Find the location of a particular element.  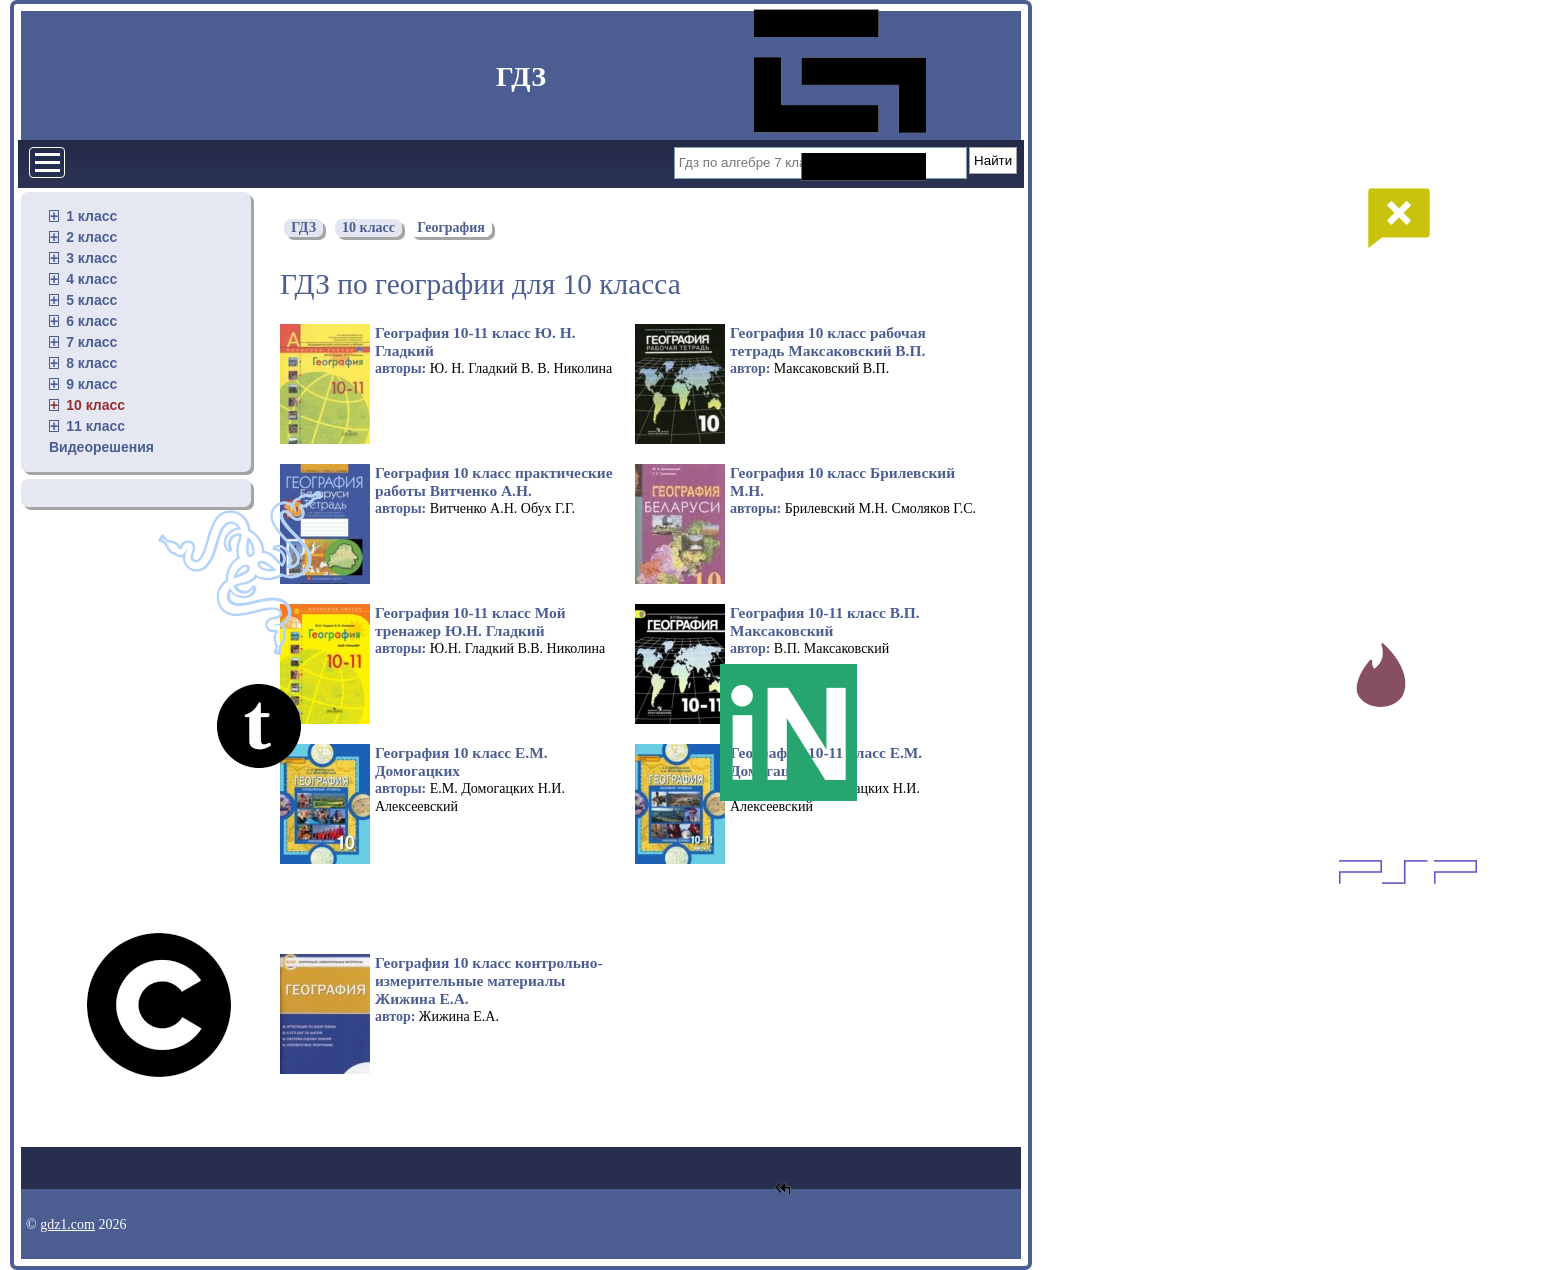

reply all to a message or email is located at coordinates (783, 1188).